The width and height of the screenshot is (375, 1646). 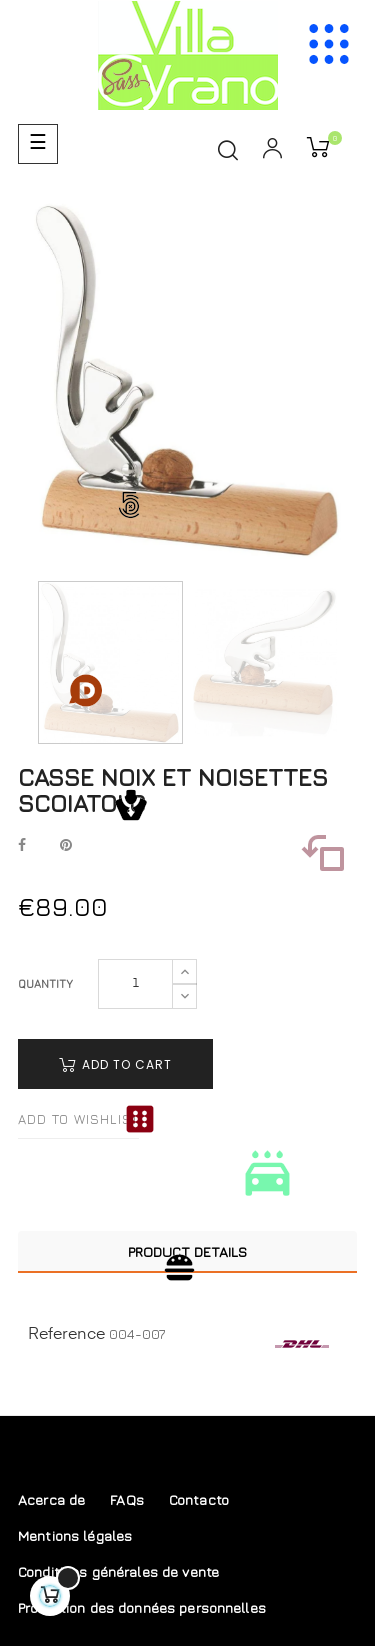 What do you see at coordinates (126, 77) in the screenshot?
I see `Sass CSS preprocessor logo` at bounding box center [126, 77].